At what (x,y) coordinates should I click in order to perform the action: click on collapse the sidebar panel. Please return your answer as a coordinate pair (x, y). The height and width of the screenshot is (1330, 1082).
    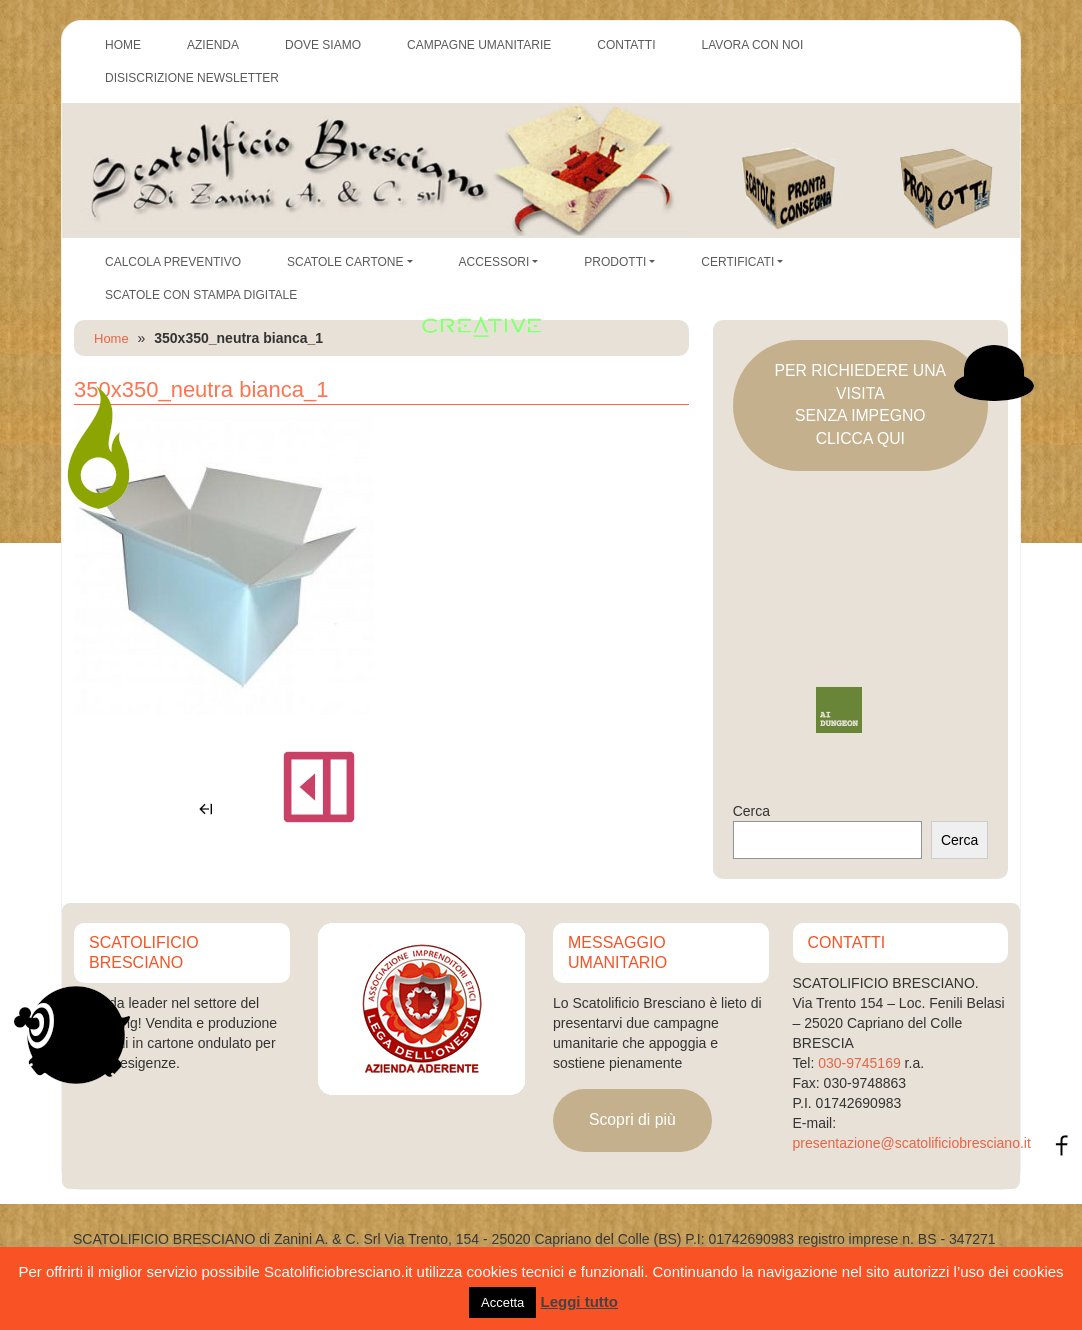
    Looking at the image, I should click on (319, 787).